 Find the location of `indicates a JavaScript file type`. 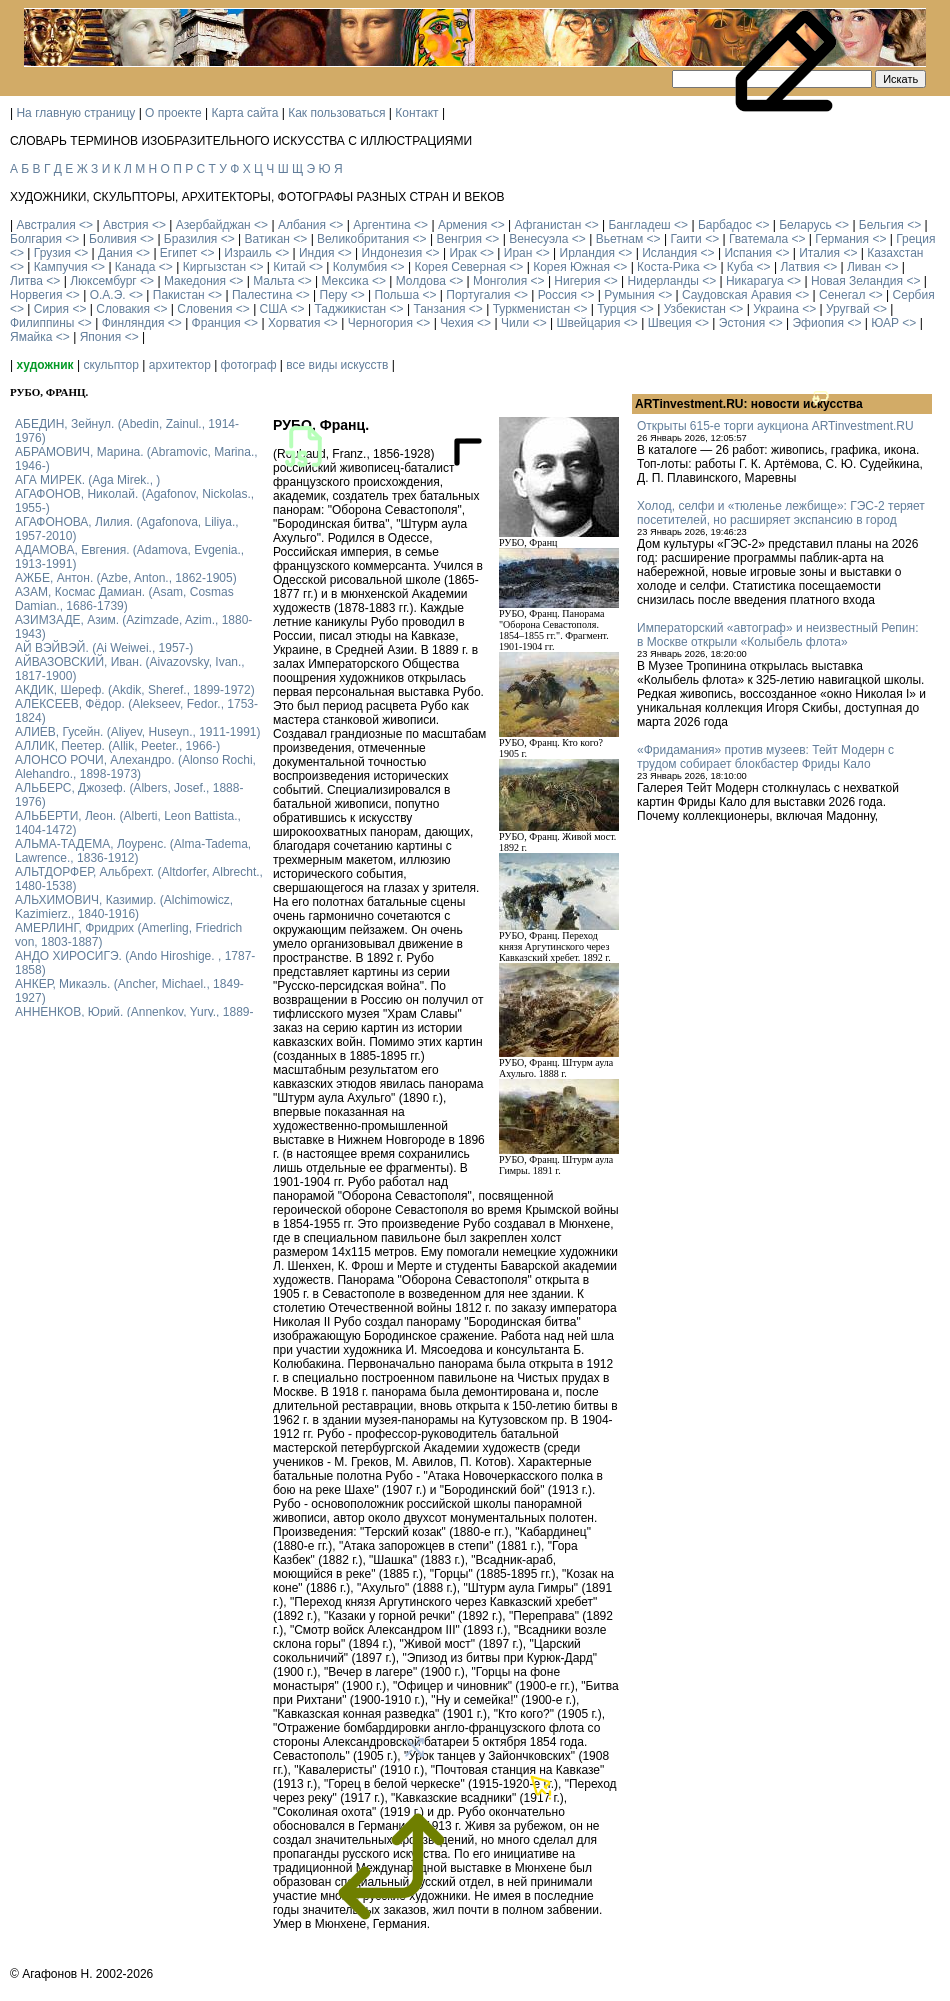

indicates a JavaScript file type is located at coordinates (305, 446).